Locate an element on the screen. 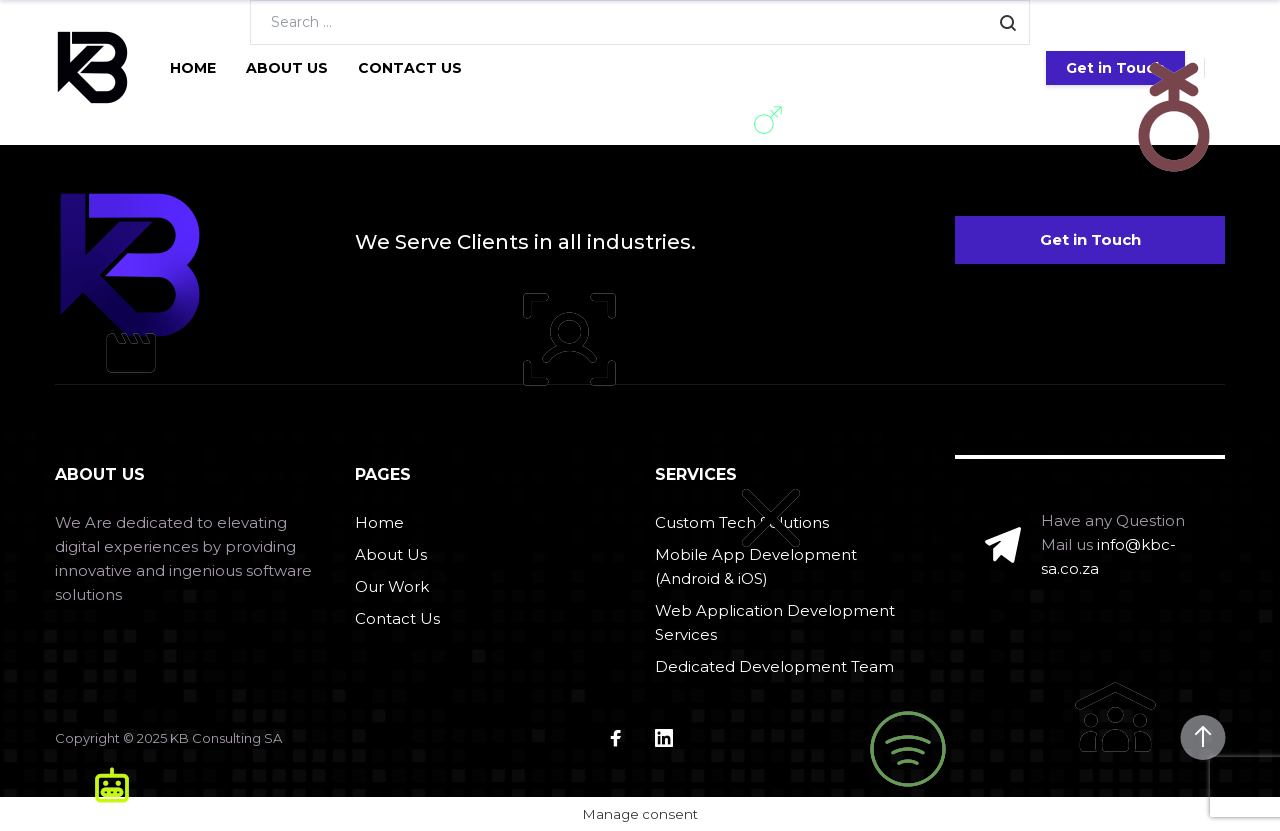 This screenshot has width=1280, height=831. focus on or select a user profile is located at coordinates (569, 339).